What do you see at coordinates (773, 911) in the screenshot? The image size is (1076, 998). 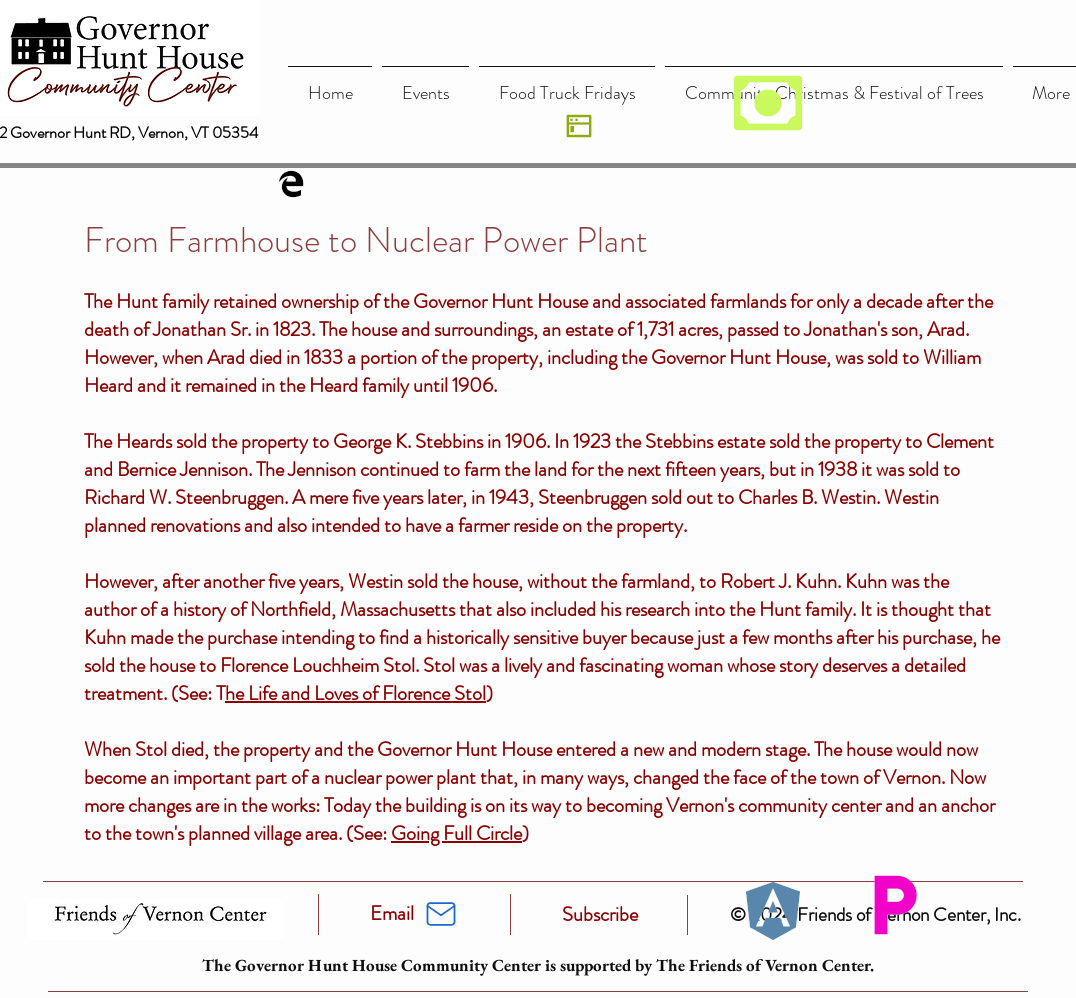 I see `AngularJS framework logo` at bounding box center [773, 911].